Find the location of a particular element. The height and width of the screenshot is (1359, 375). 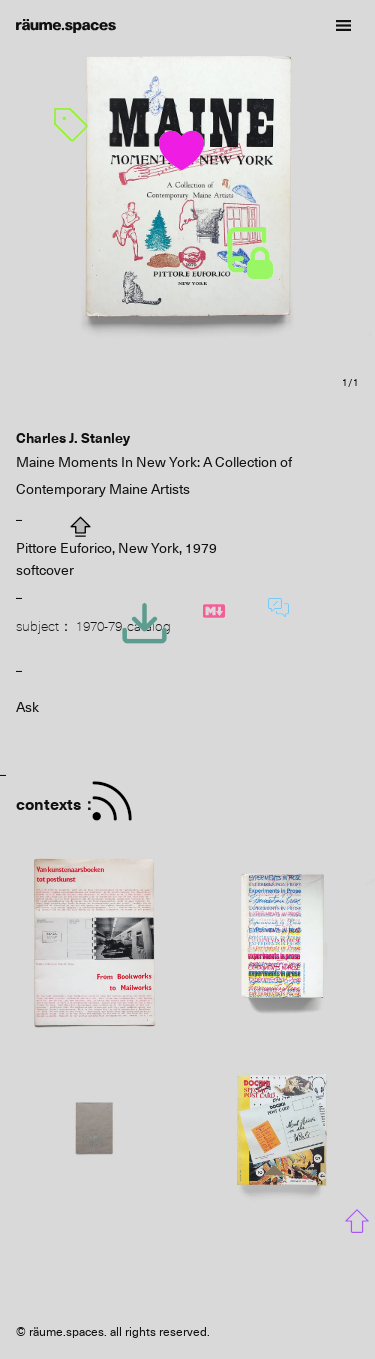

duplicate an existing discussion thread is located at coordinates (278, 607).